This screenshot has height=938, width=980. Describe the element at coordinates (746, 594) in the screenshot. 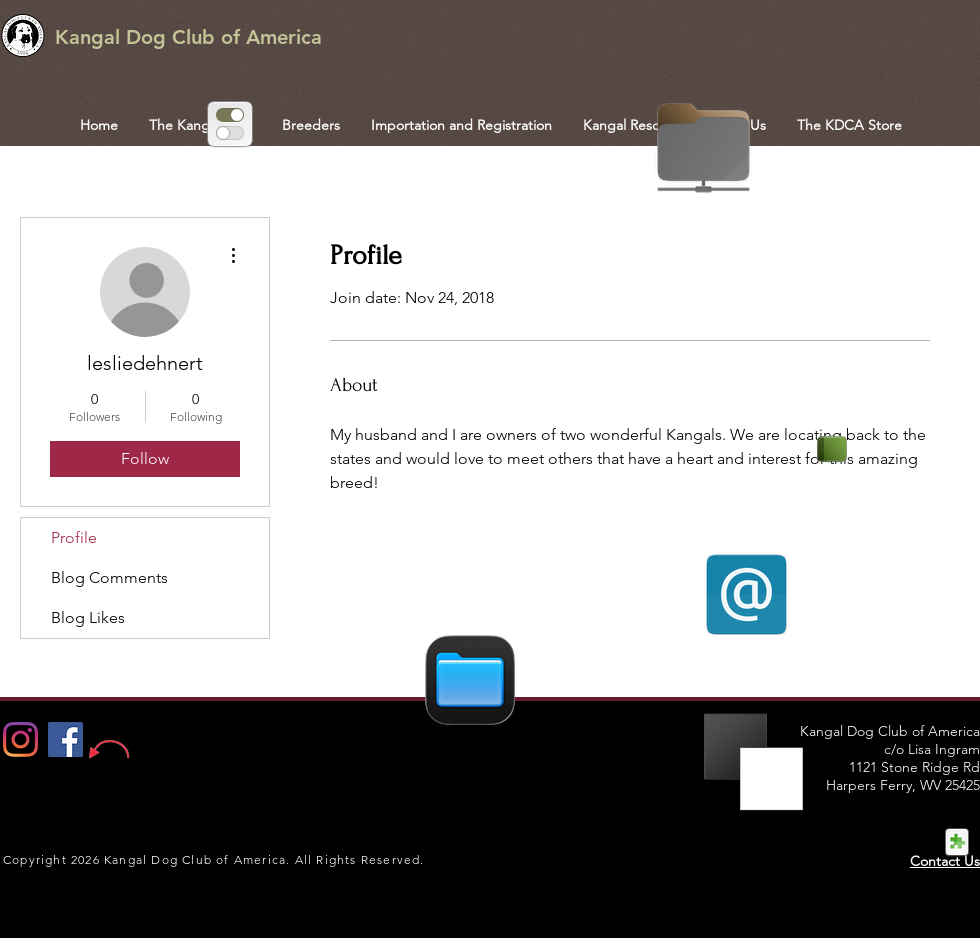

I see `access online accounts settings` at that location.